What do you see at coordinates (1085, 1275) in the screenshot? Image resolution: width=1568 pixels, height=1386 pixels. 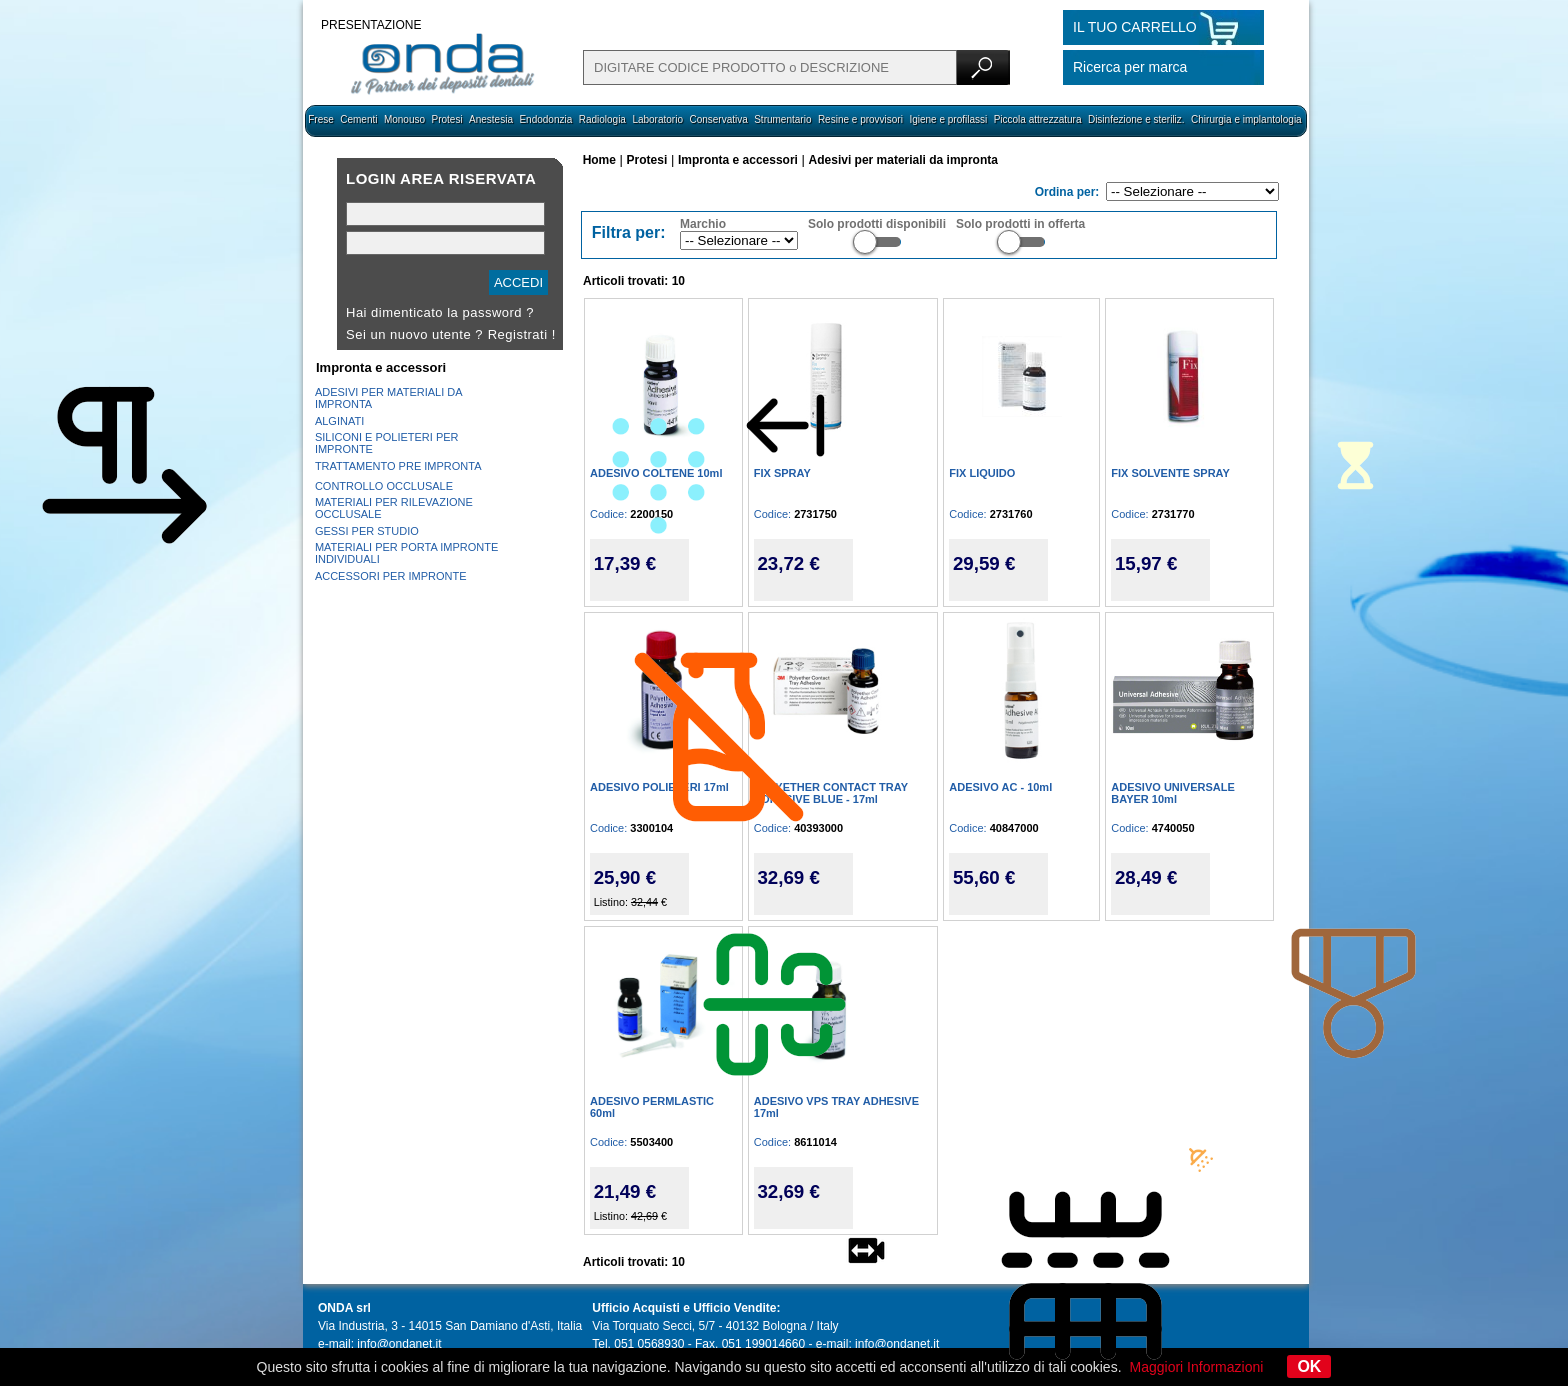 I see `split table rows into separate sections` at bounding box center [1085, 1275].